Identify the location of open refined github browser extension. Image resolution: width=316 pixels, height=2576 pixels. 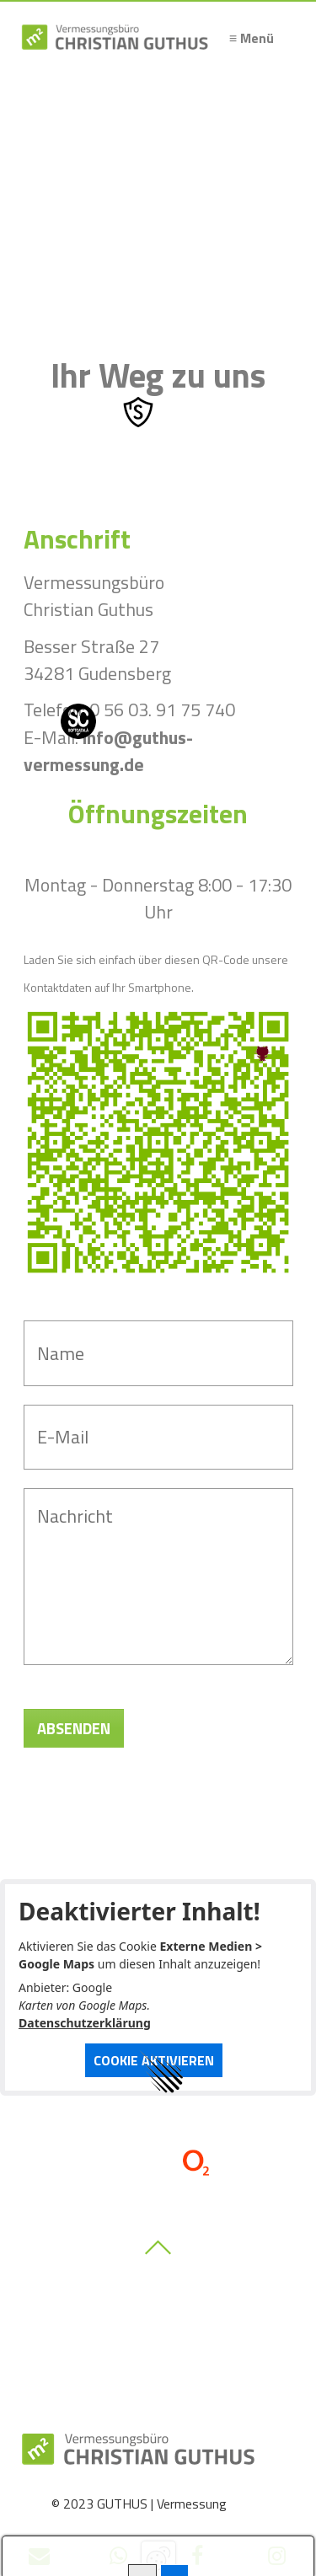
(262, 1053).